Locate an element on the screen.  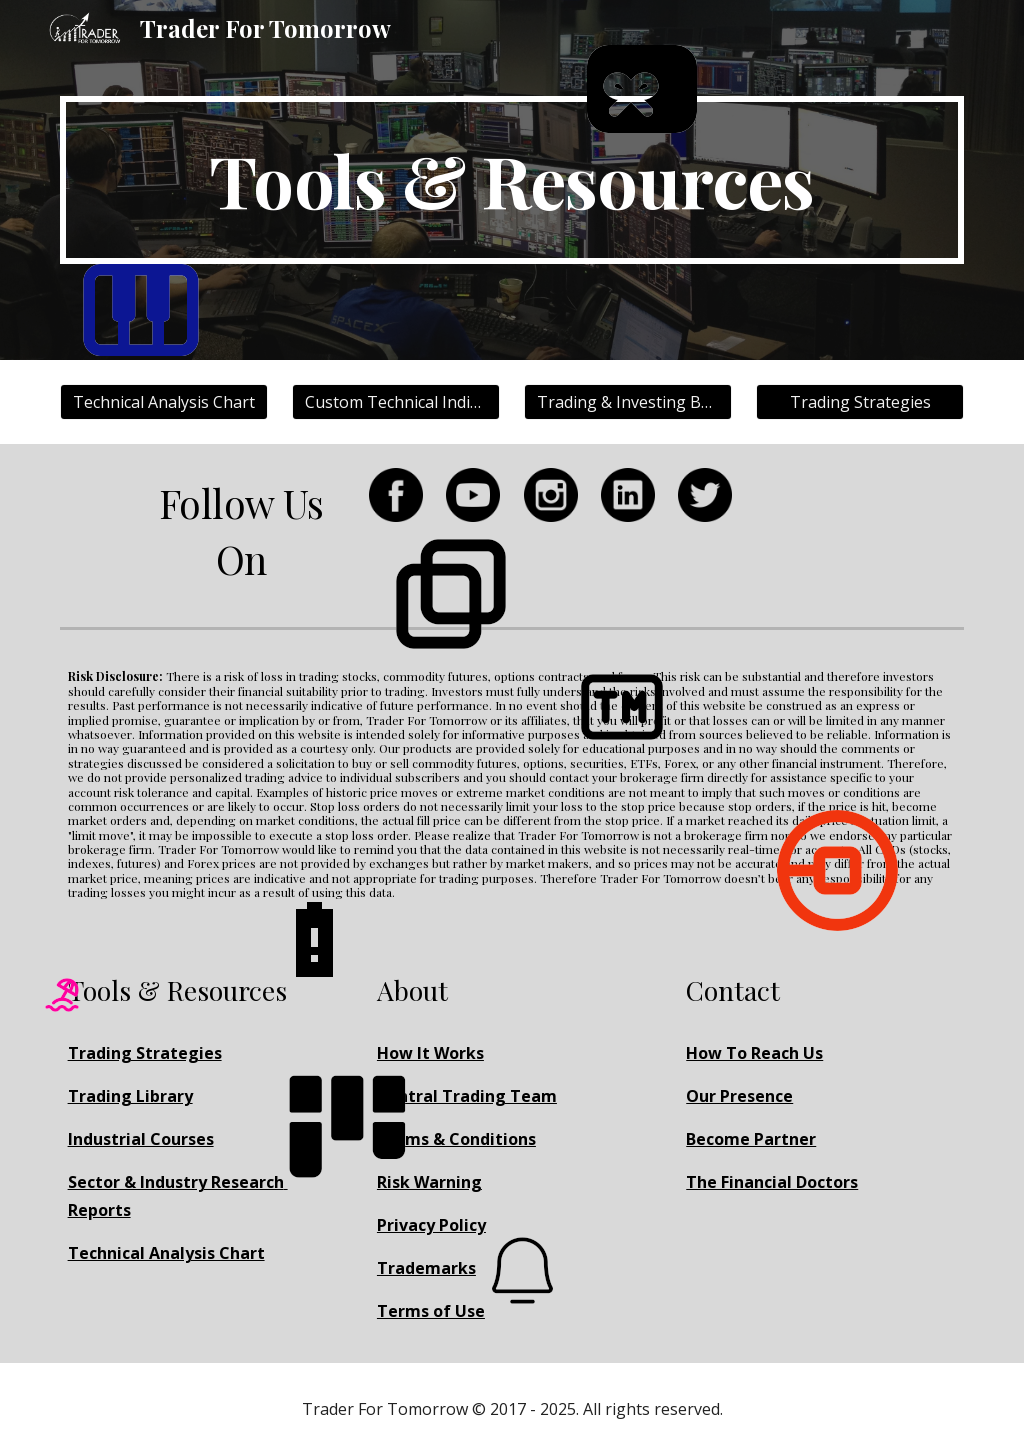
open kanban board view is located at coordinates (345, 1122).